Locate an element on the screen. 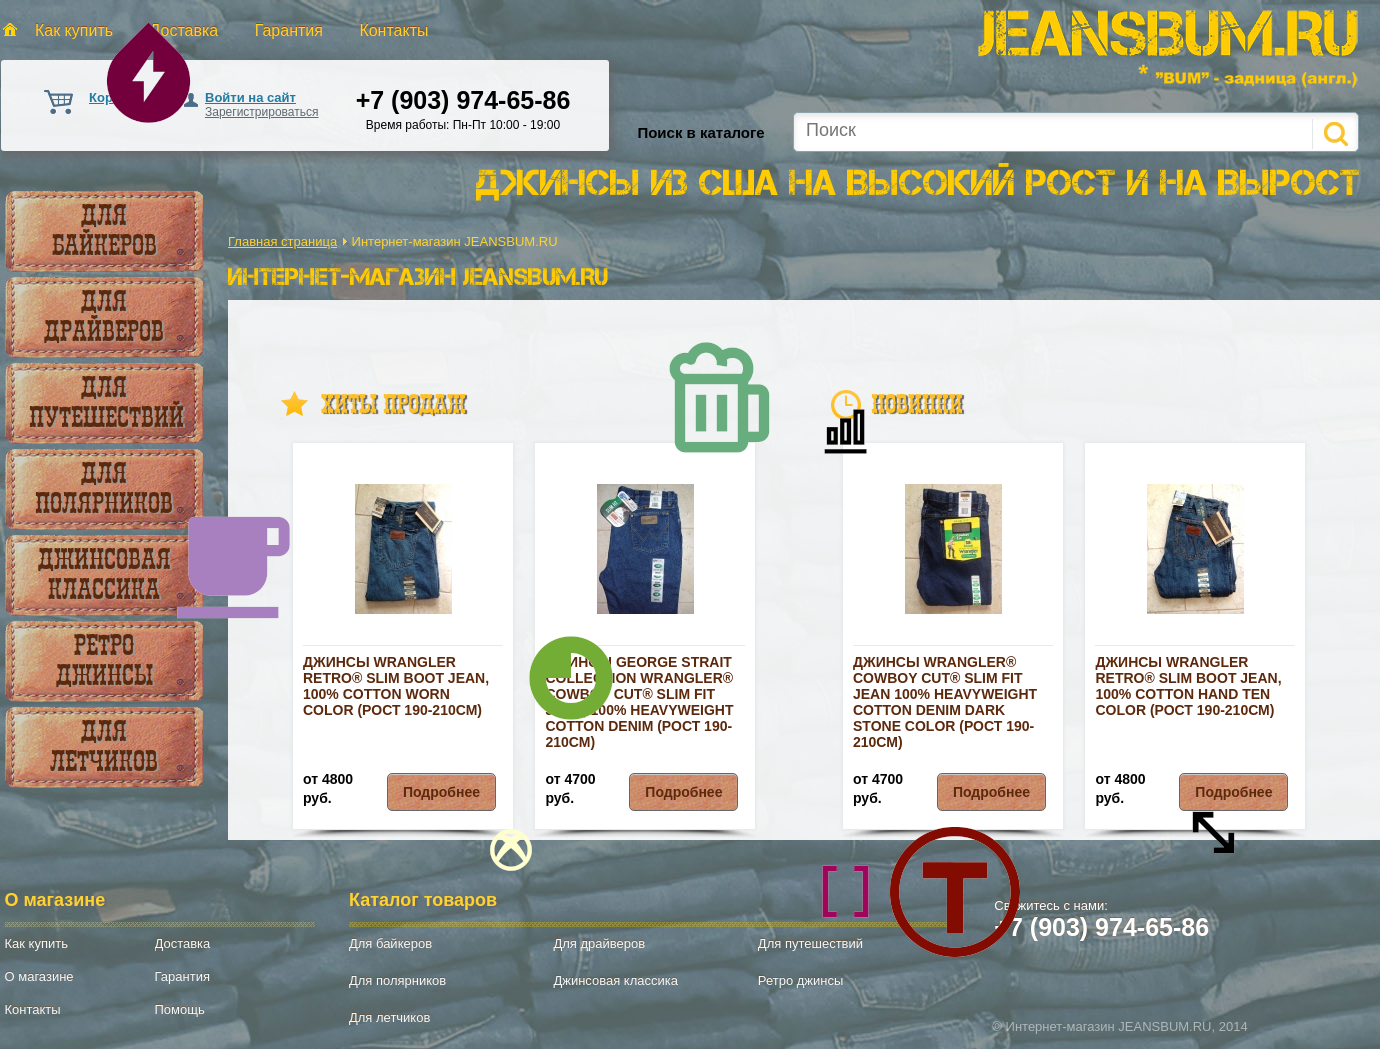  indicates loading or processing in progress is located at coordinates (571, 678).